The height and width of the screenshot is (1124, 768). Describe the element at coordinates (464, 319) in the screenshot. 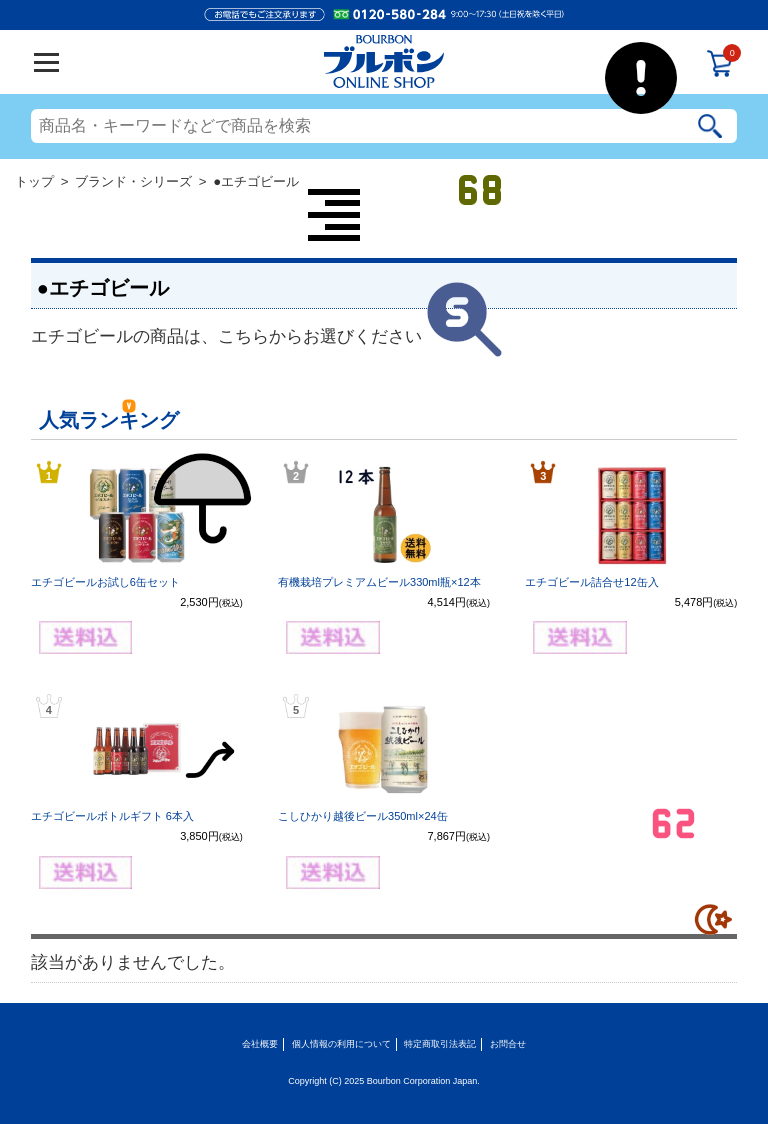

I see `search for pricing or financial information` at that location.